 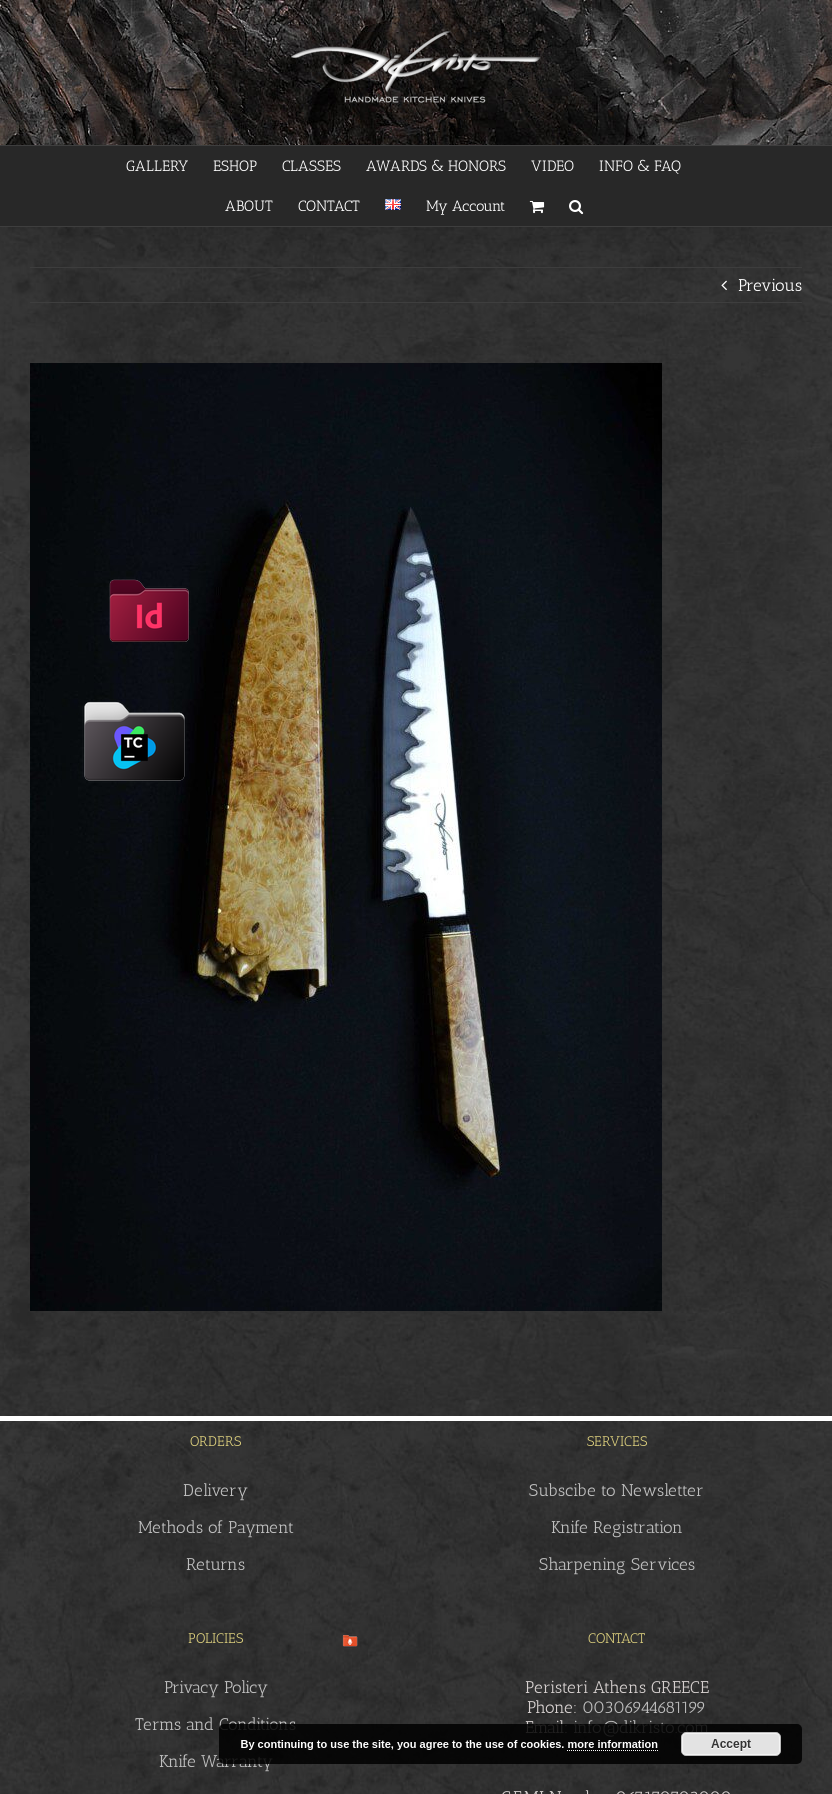 What do you see at coordinates (350, 1641) in the screenshot?
I see `open prometheus monitoring project folder` at bounding box center [350, 1641].